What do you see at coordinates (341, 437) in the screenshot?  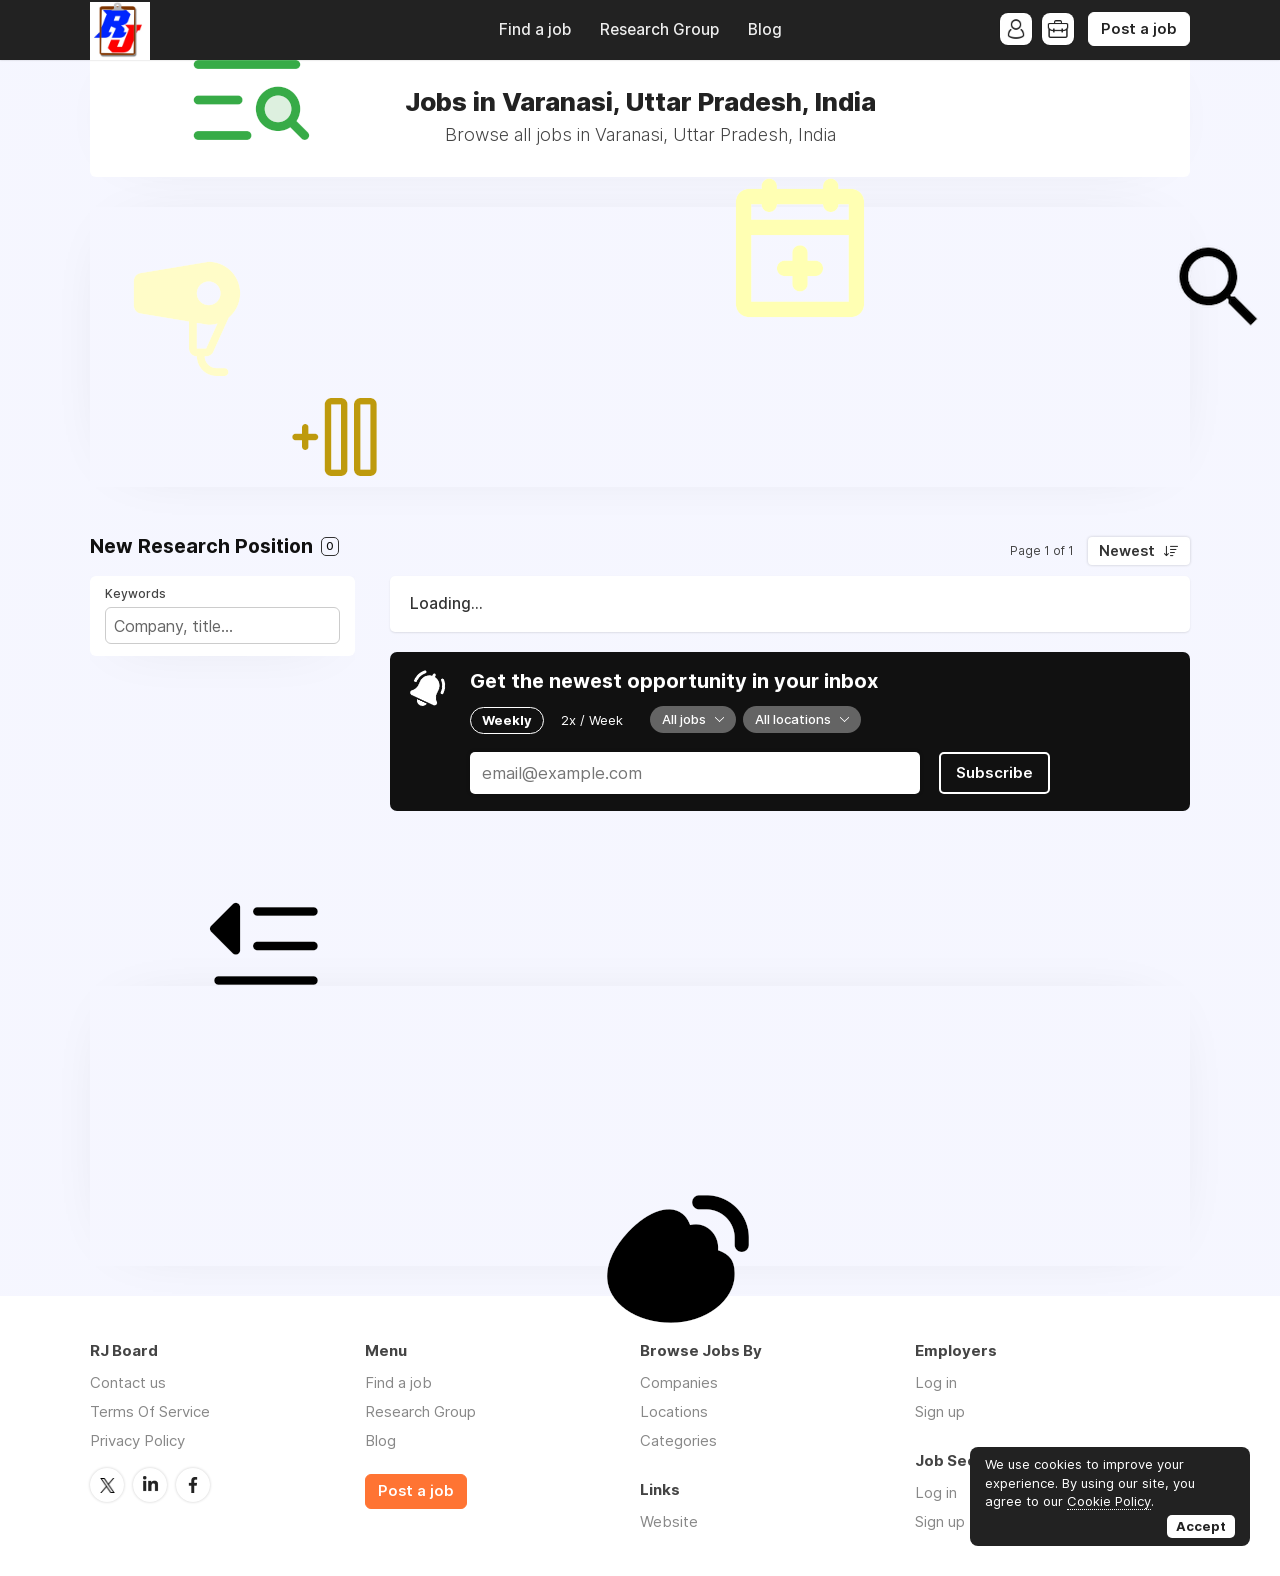 I see `add a new column to the left` at bounding box center [341, 437].